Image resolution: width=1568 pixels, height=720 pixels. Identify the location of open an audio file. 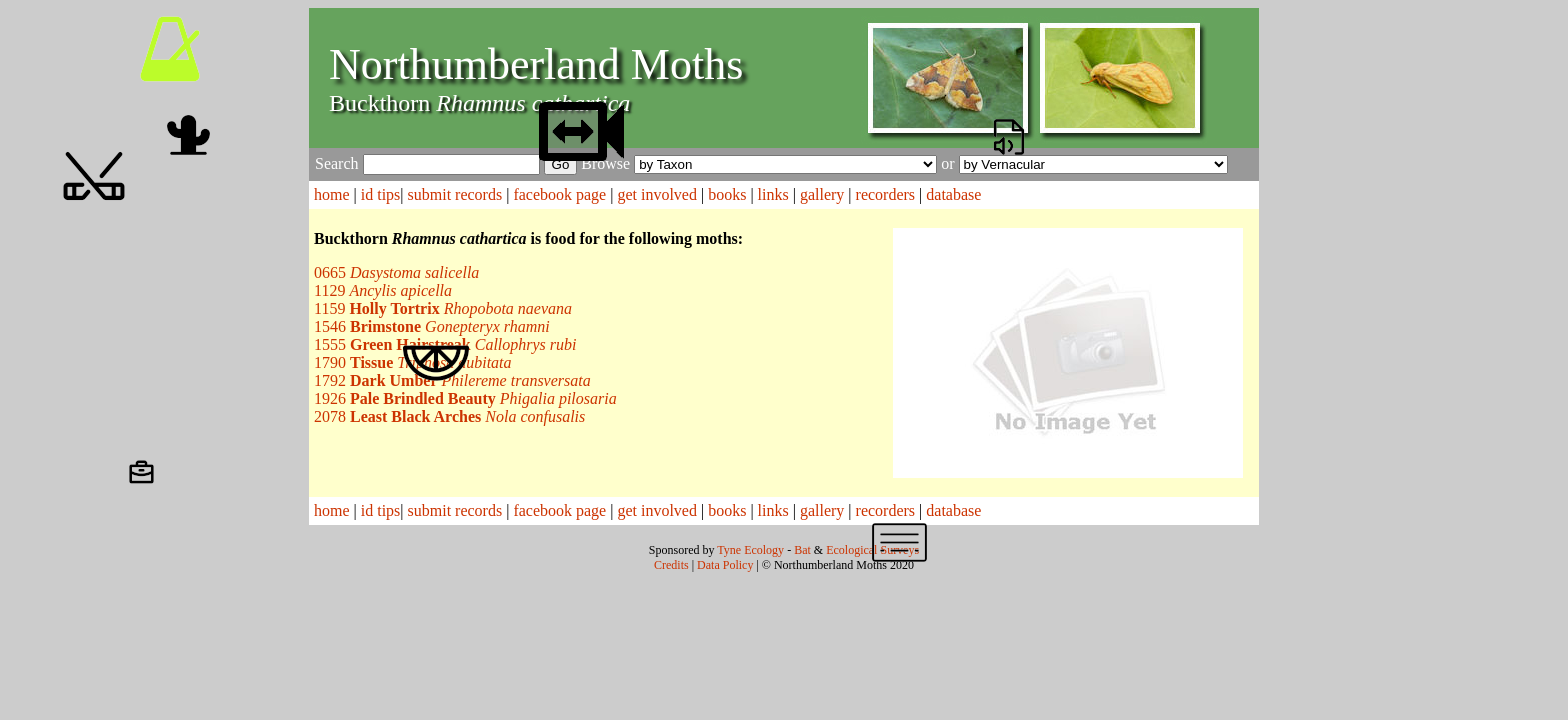
(1009, 137).